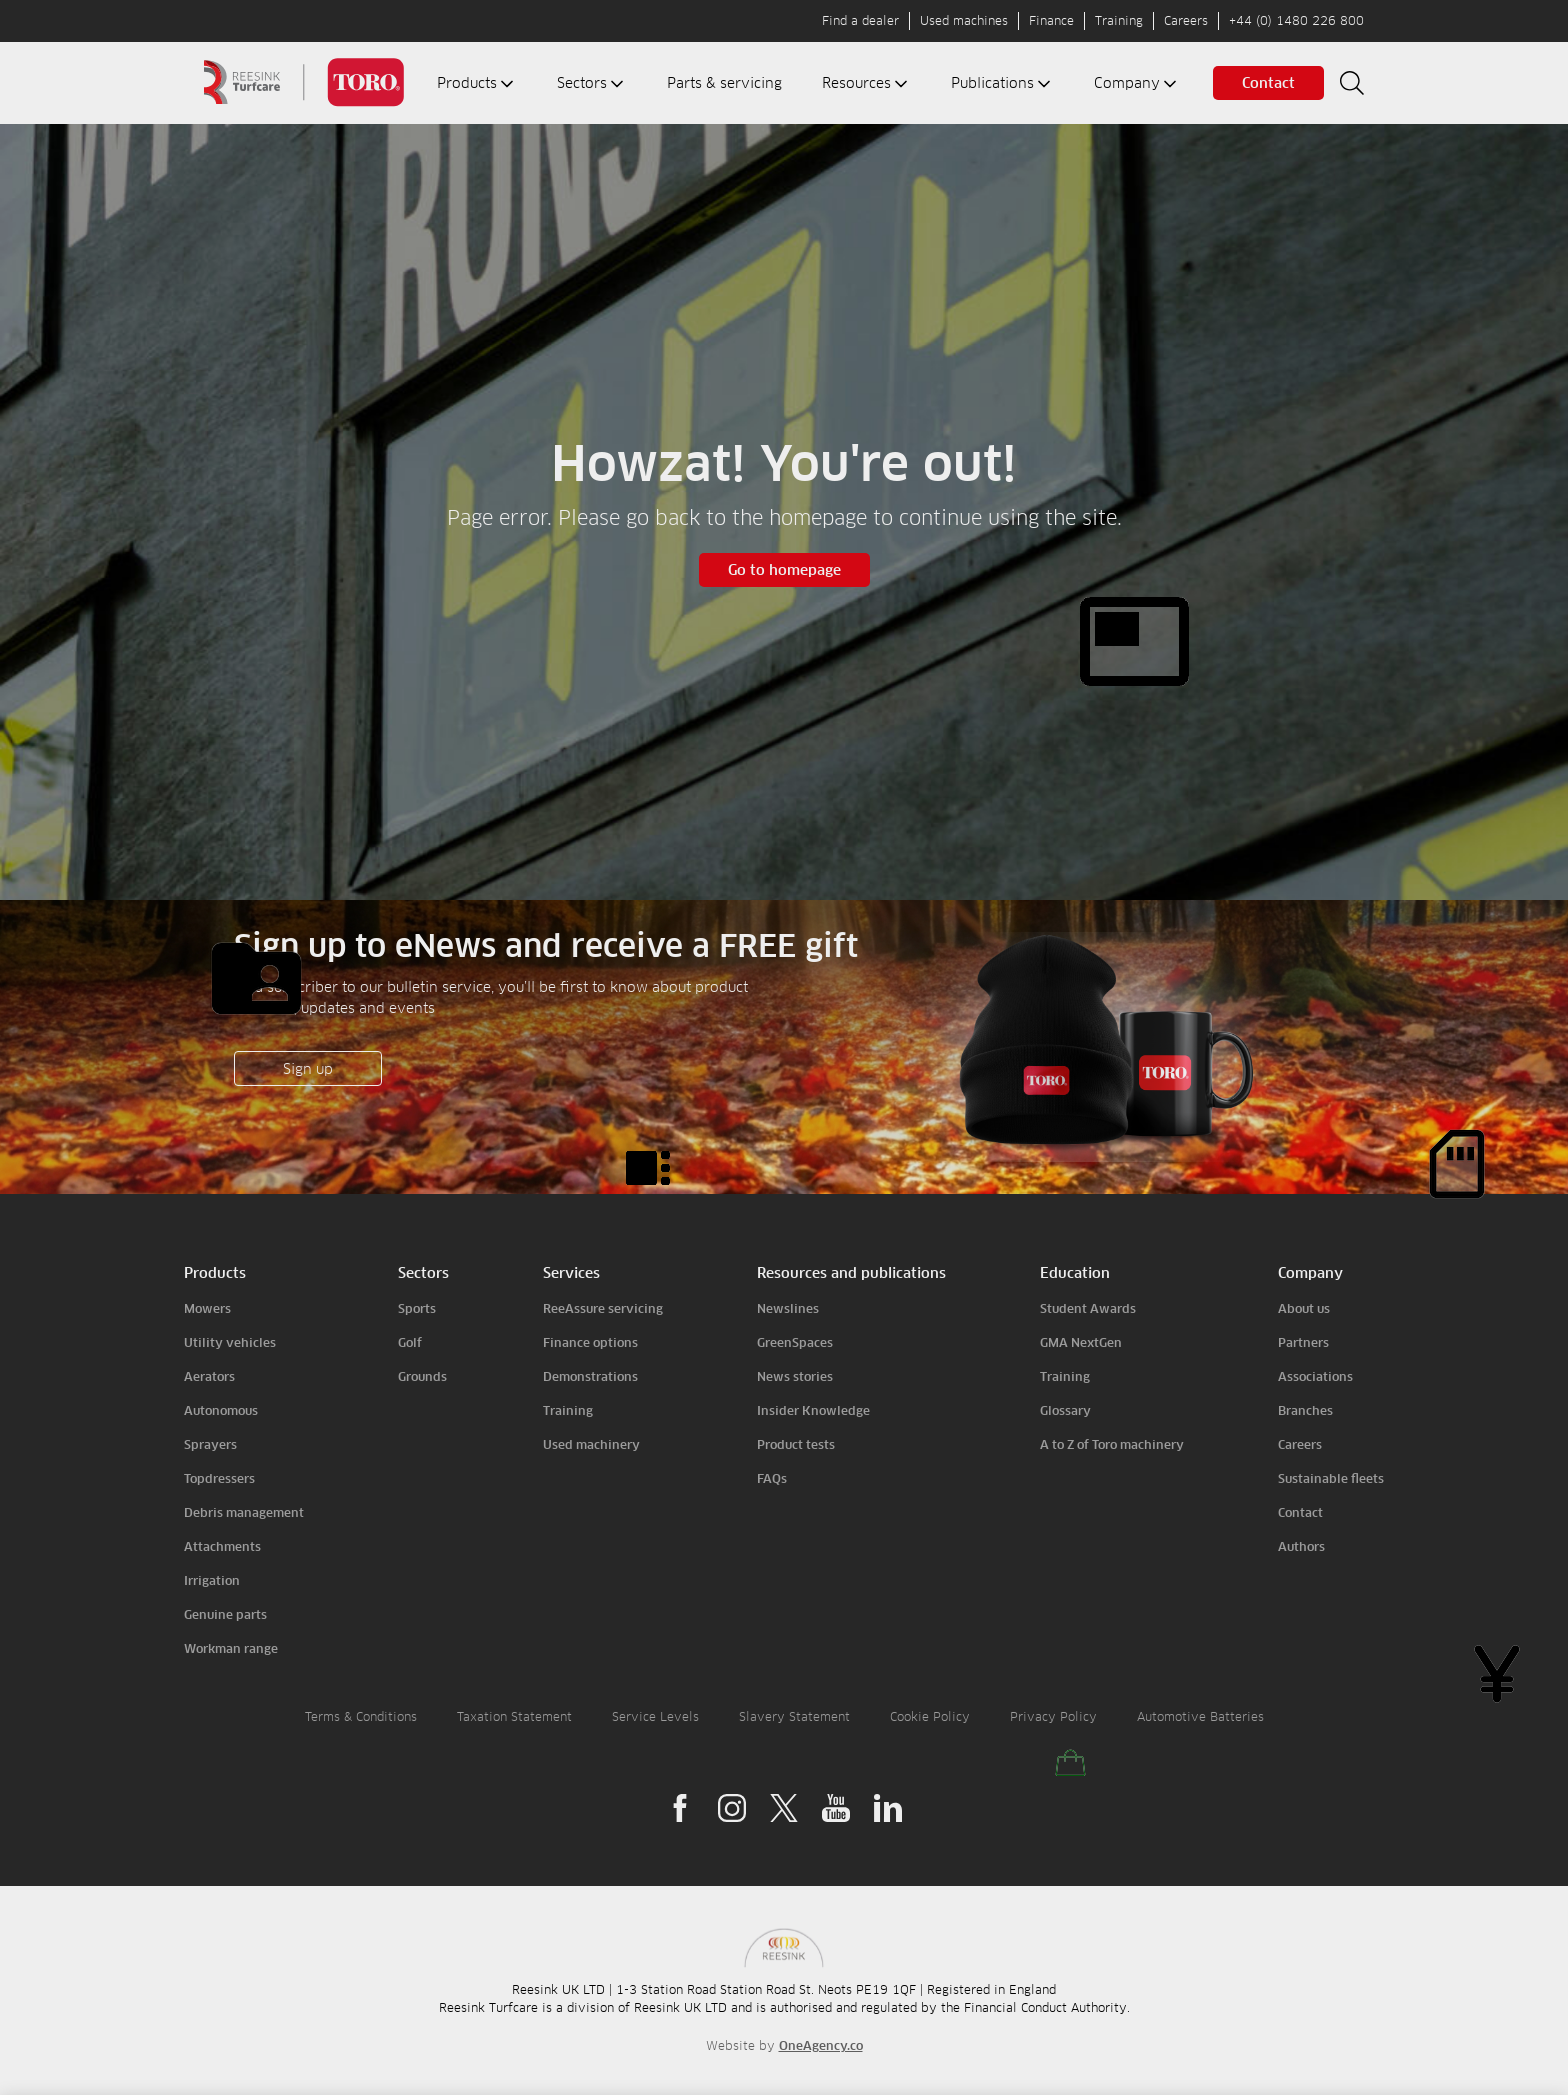  I want to click on access sd card storage, so click(1457, 1164).